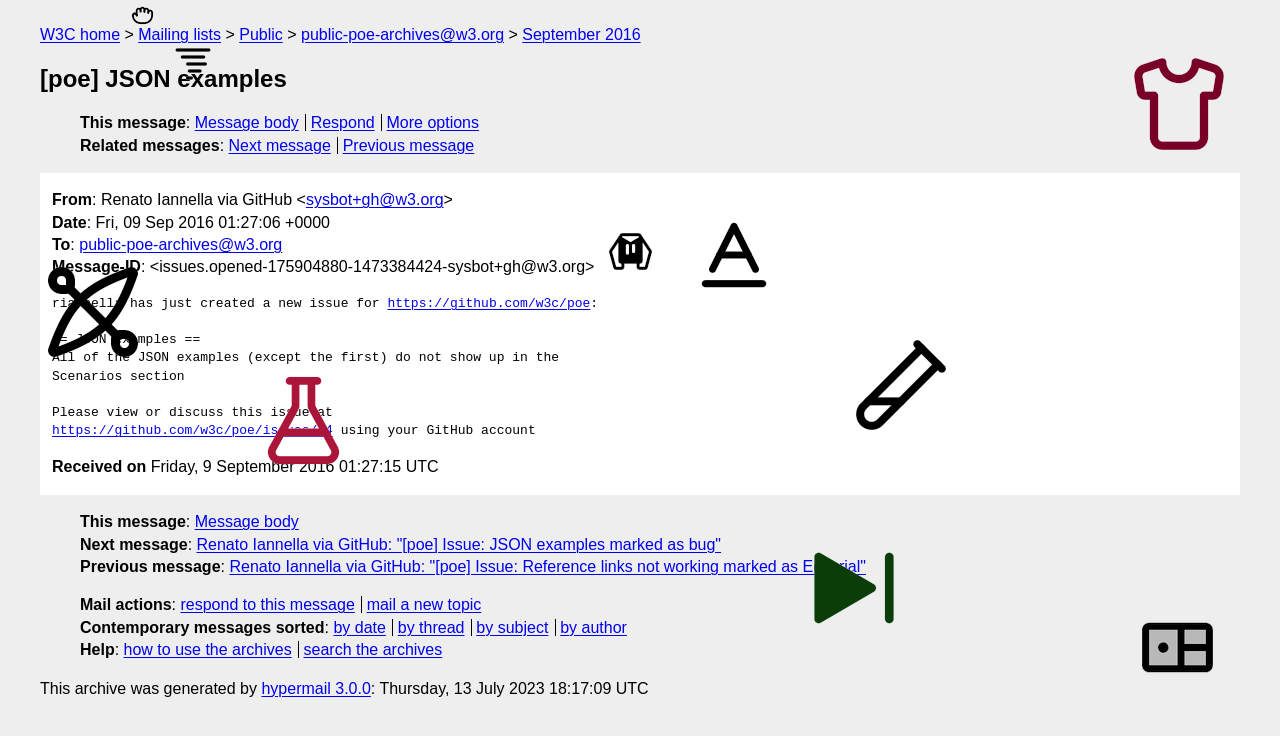 This screenshot has width=1280, height=736. What do you see at coordinates (734, 255) in the screenshot?
I see `set text baseline alignment` at bounding box center [734, 255].